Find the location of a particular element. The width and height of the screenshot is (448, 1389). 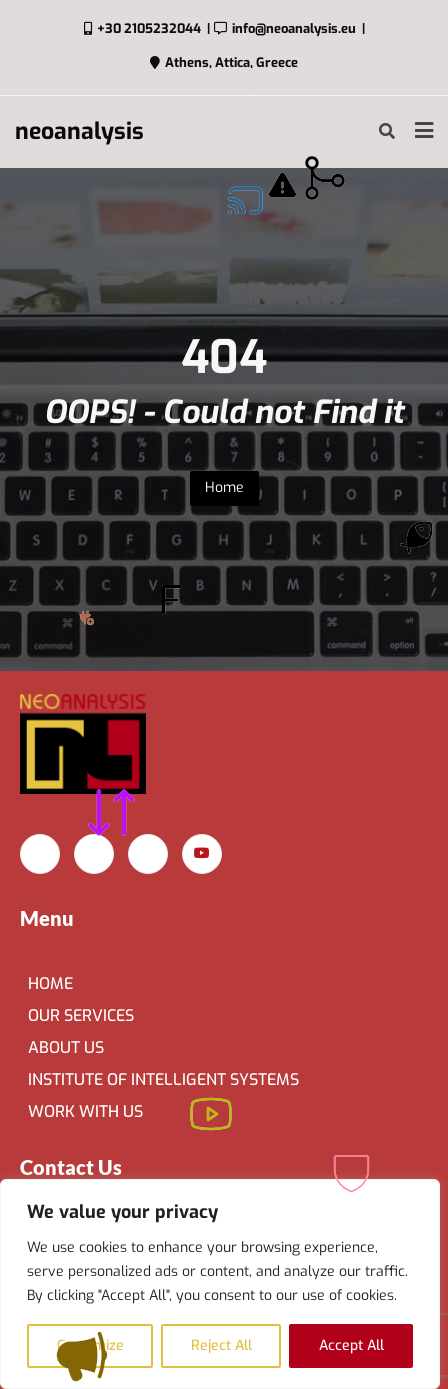

sort items in ascending or descending order is located at coordinates (111, 812).